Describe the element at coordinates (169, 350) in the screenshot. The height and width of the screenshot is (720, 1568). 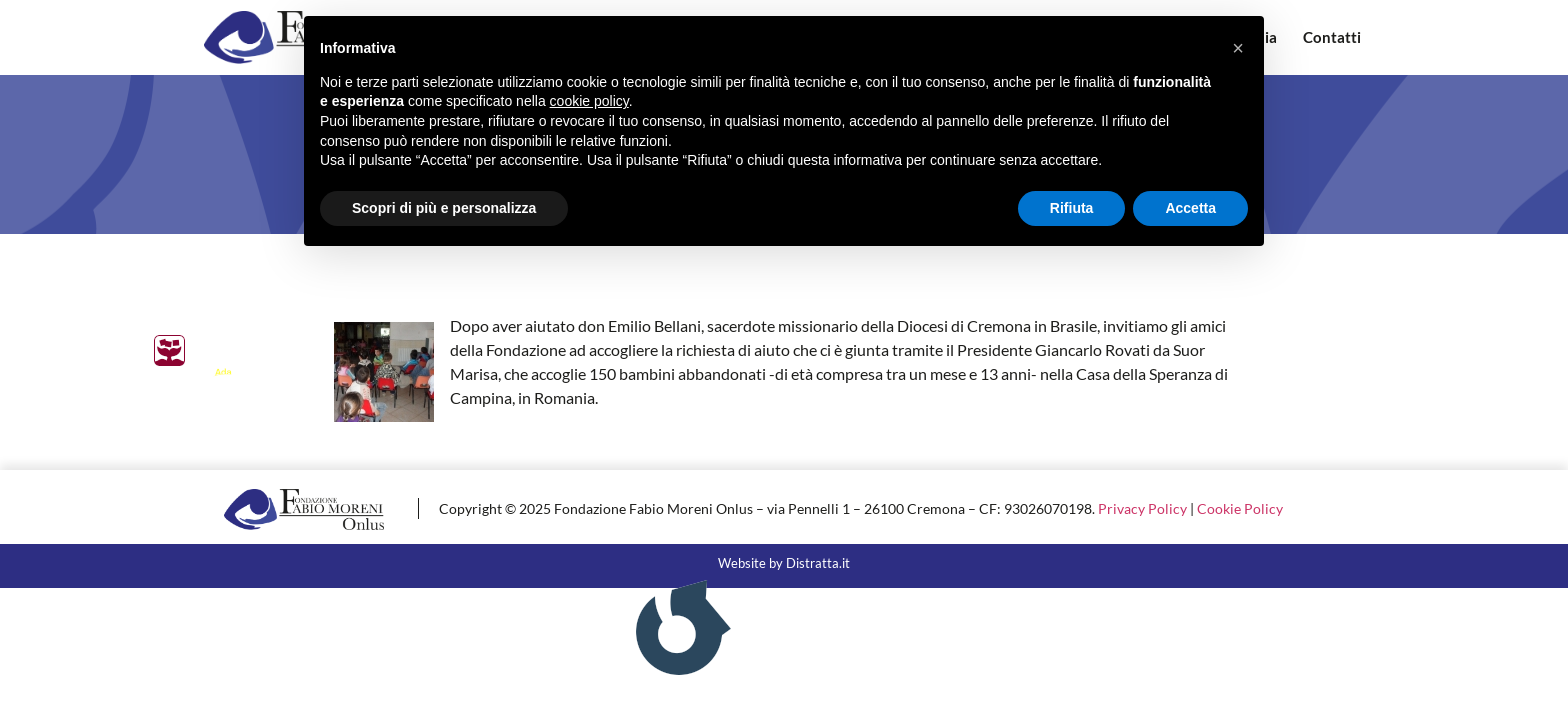
I see `openfaas serverless platform logo` at that location.